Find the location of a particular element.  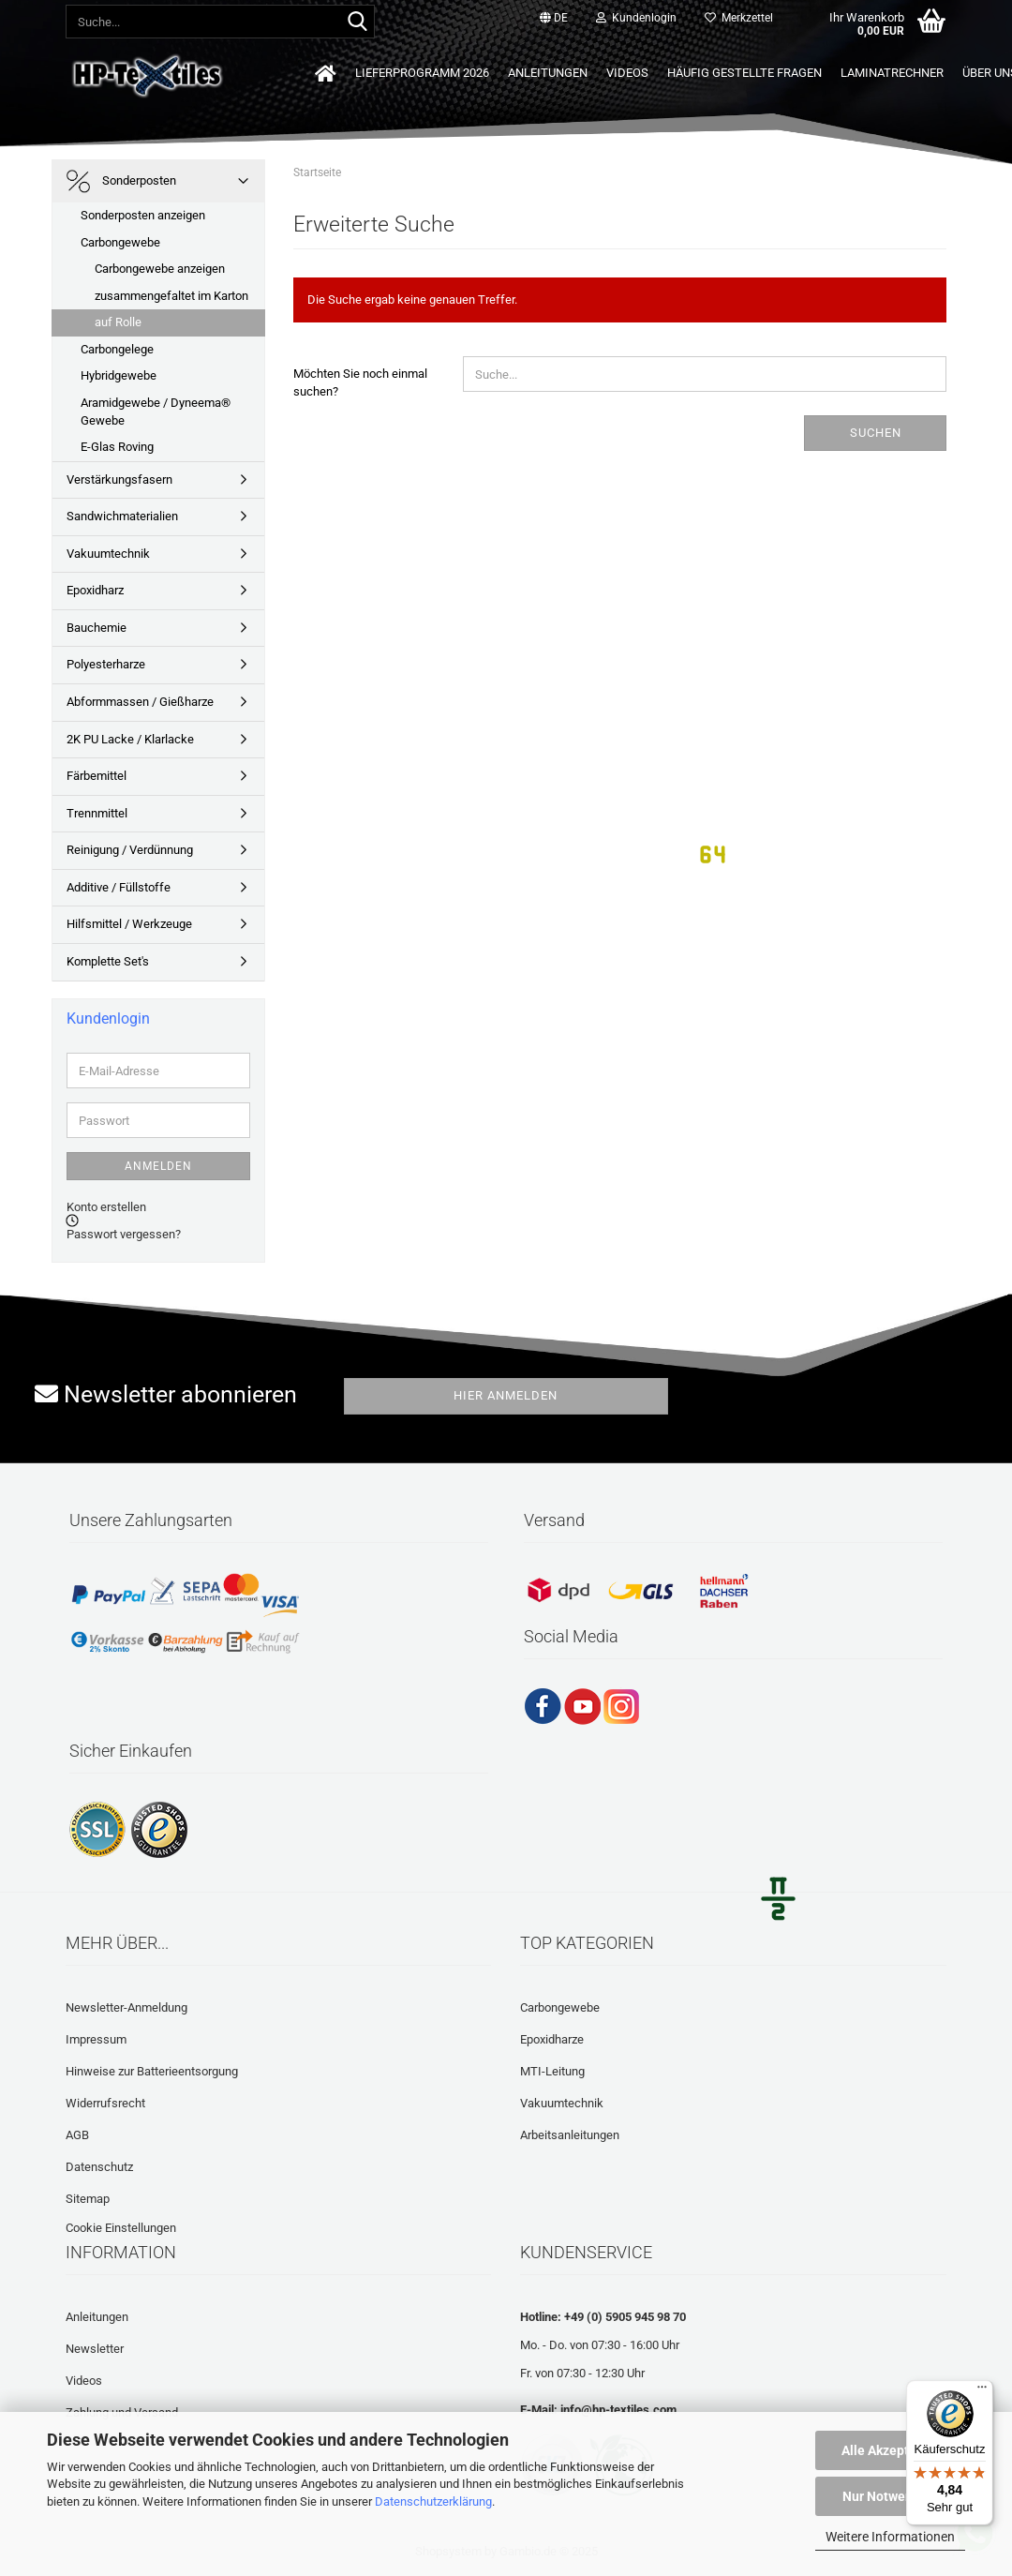

represents the mathematical constant π/2 (pi divided by 2) is located at coordinates (778, 1898).